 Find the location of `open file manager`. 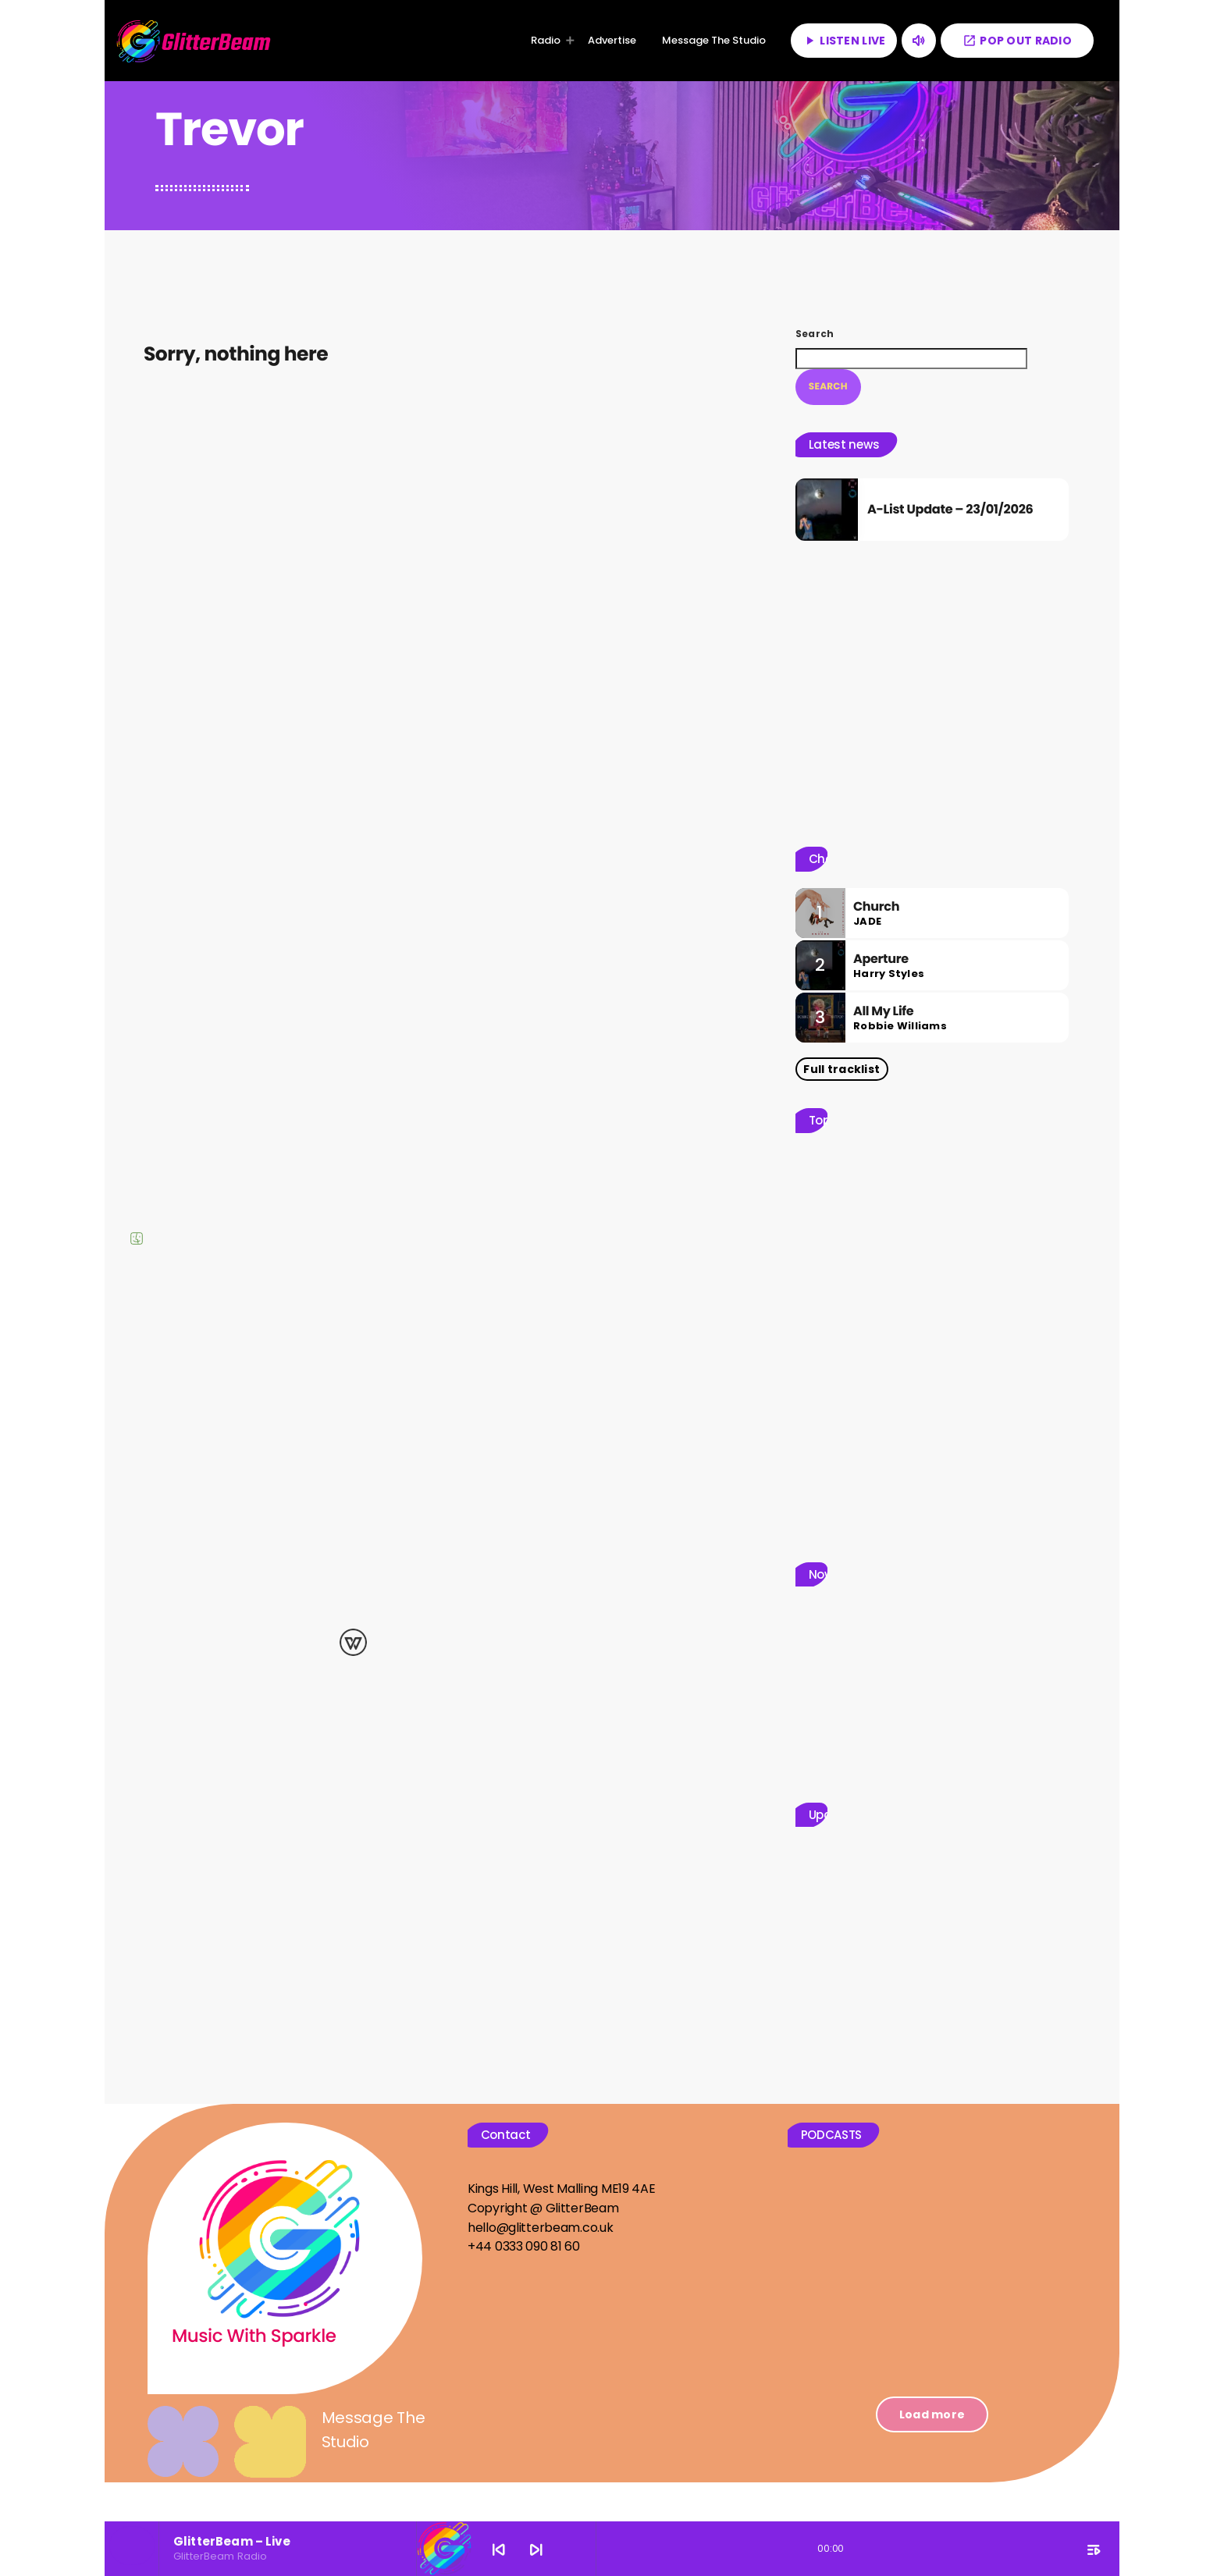

open file manager is located at coordinates (137, 1238).